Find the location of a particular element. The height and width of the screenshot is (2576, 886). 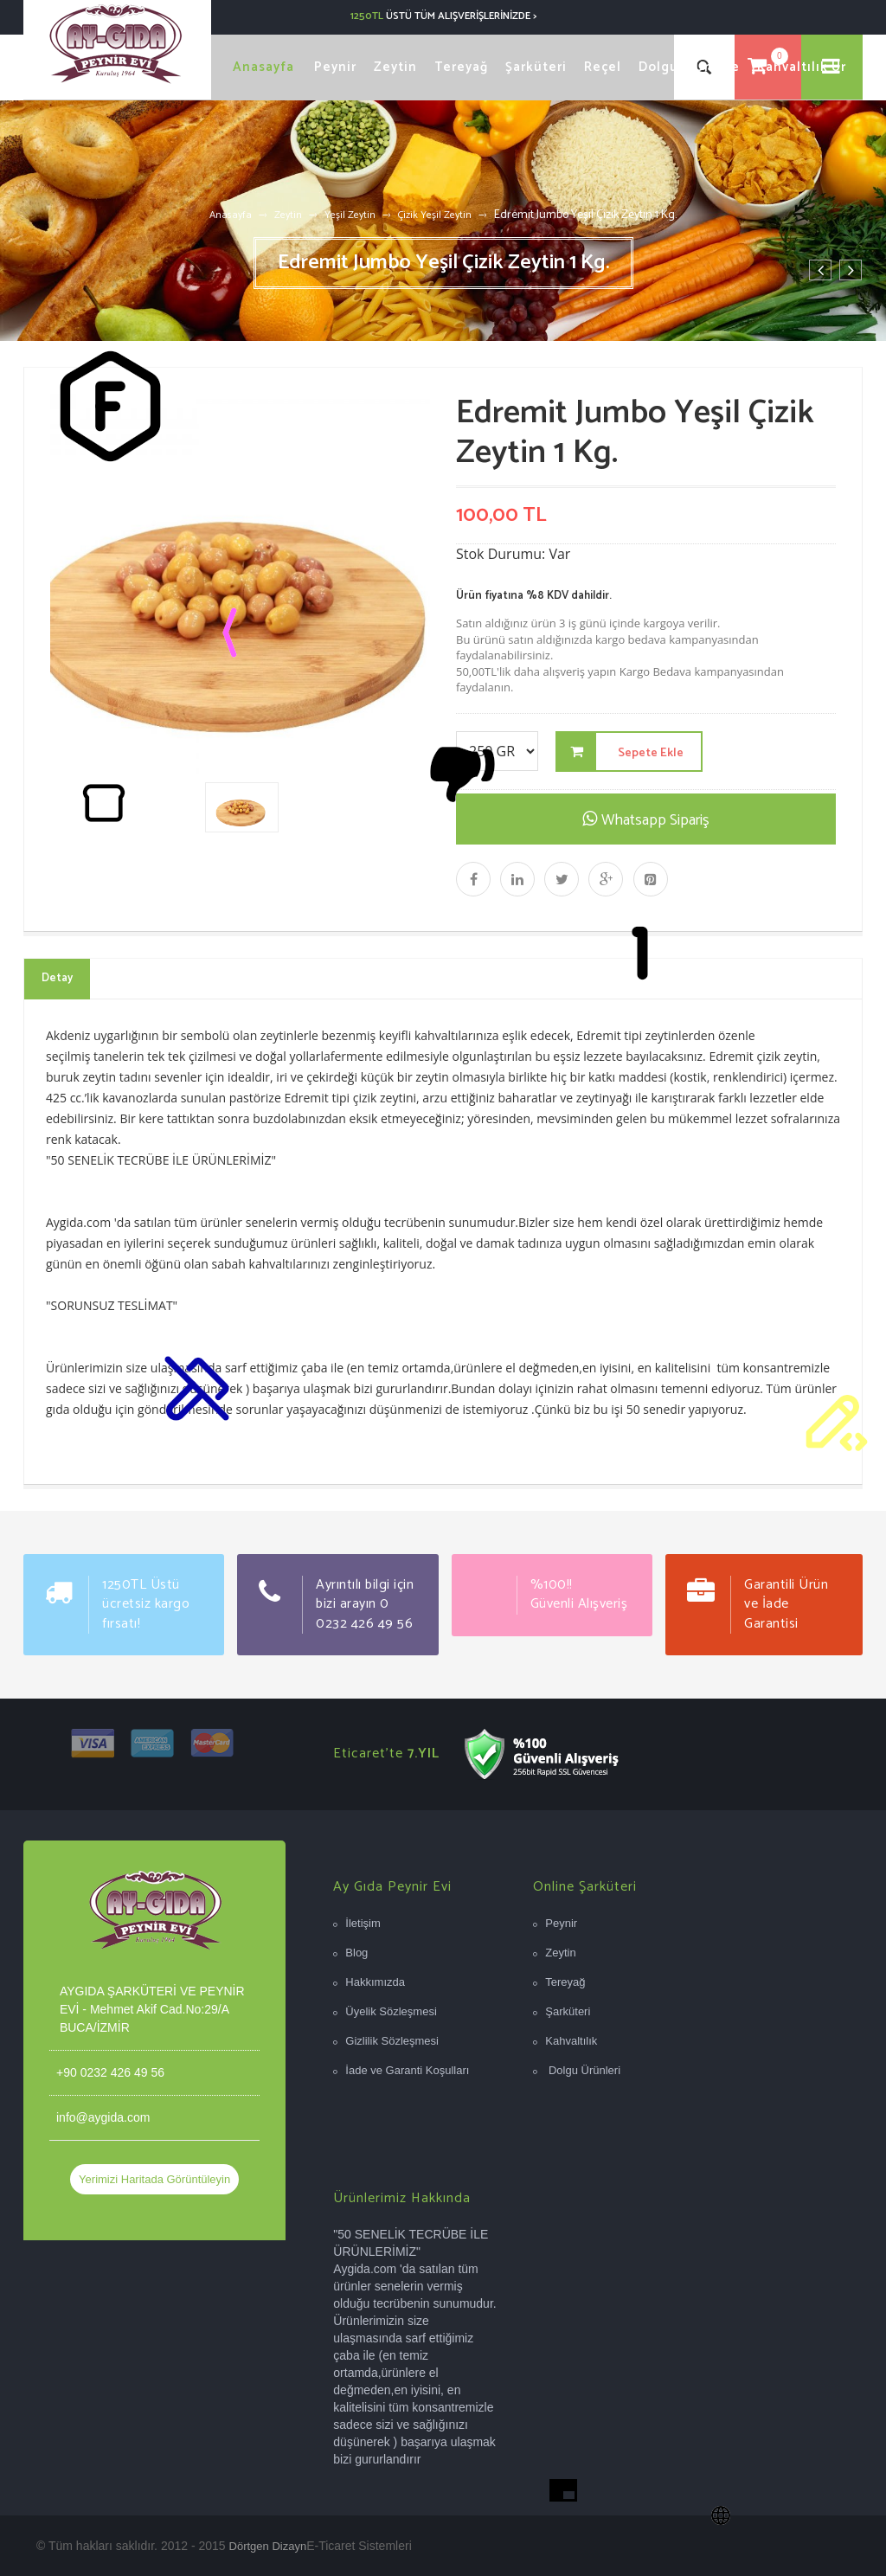

indicates build or construction tools are unavailable is located at coordinates (196, 1388).